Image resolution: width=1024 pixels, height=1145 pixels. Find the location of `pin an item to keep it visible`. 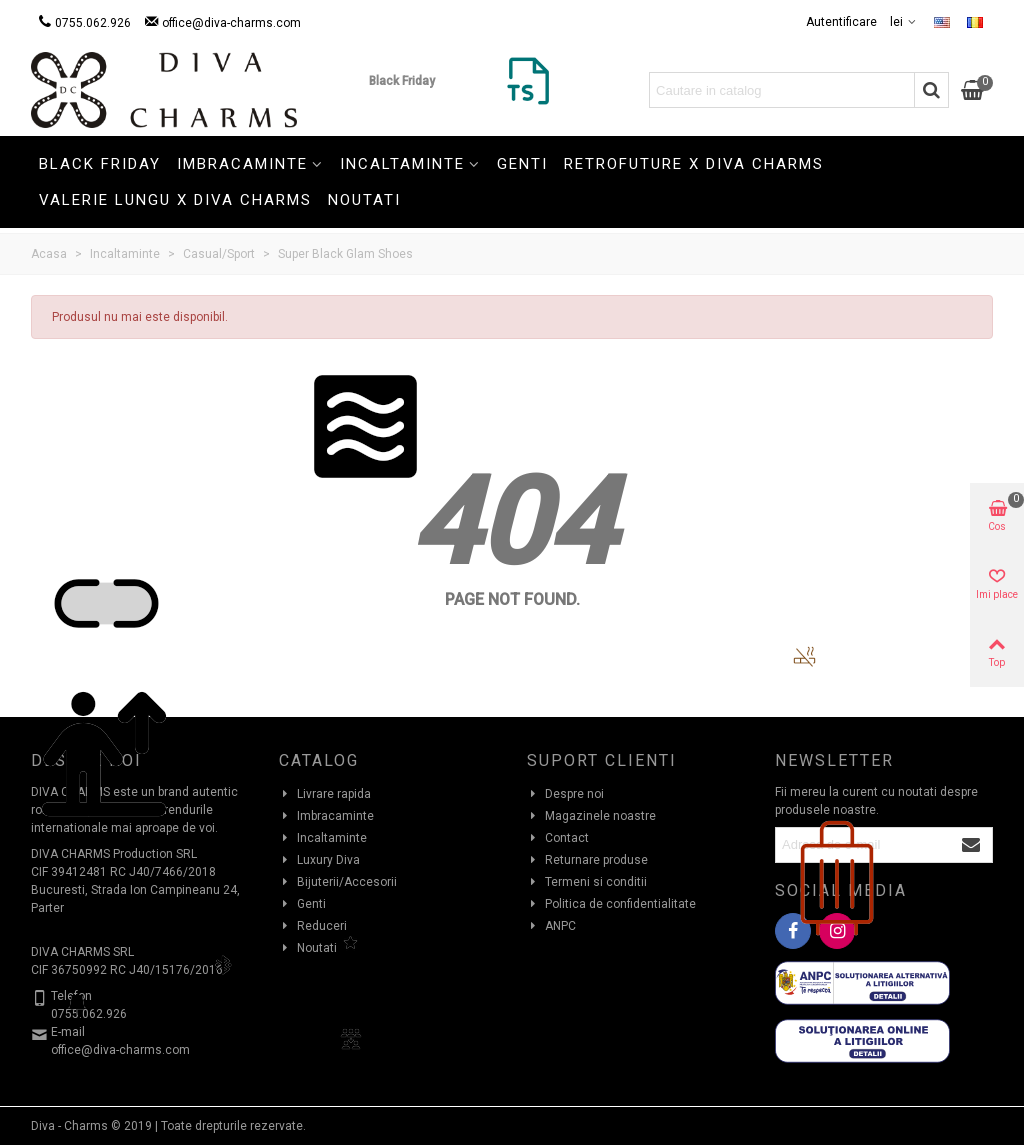

pin an item to keep it visible is located at coordinates (77, 1004).